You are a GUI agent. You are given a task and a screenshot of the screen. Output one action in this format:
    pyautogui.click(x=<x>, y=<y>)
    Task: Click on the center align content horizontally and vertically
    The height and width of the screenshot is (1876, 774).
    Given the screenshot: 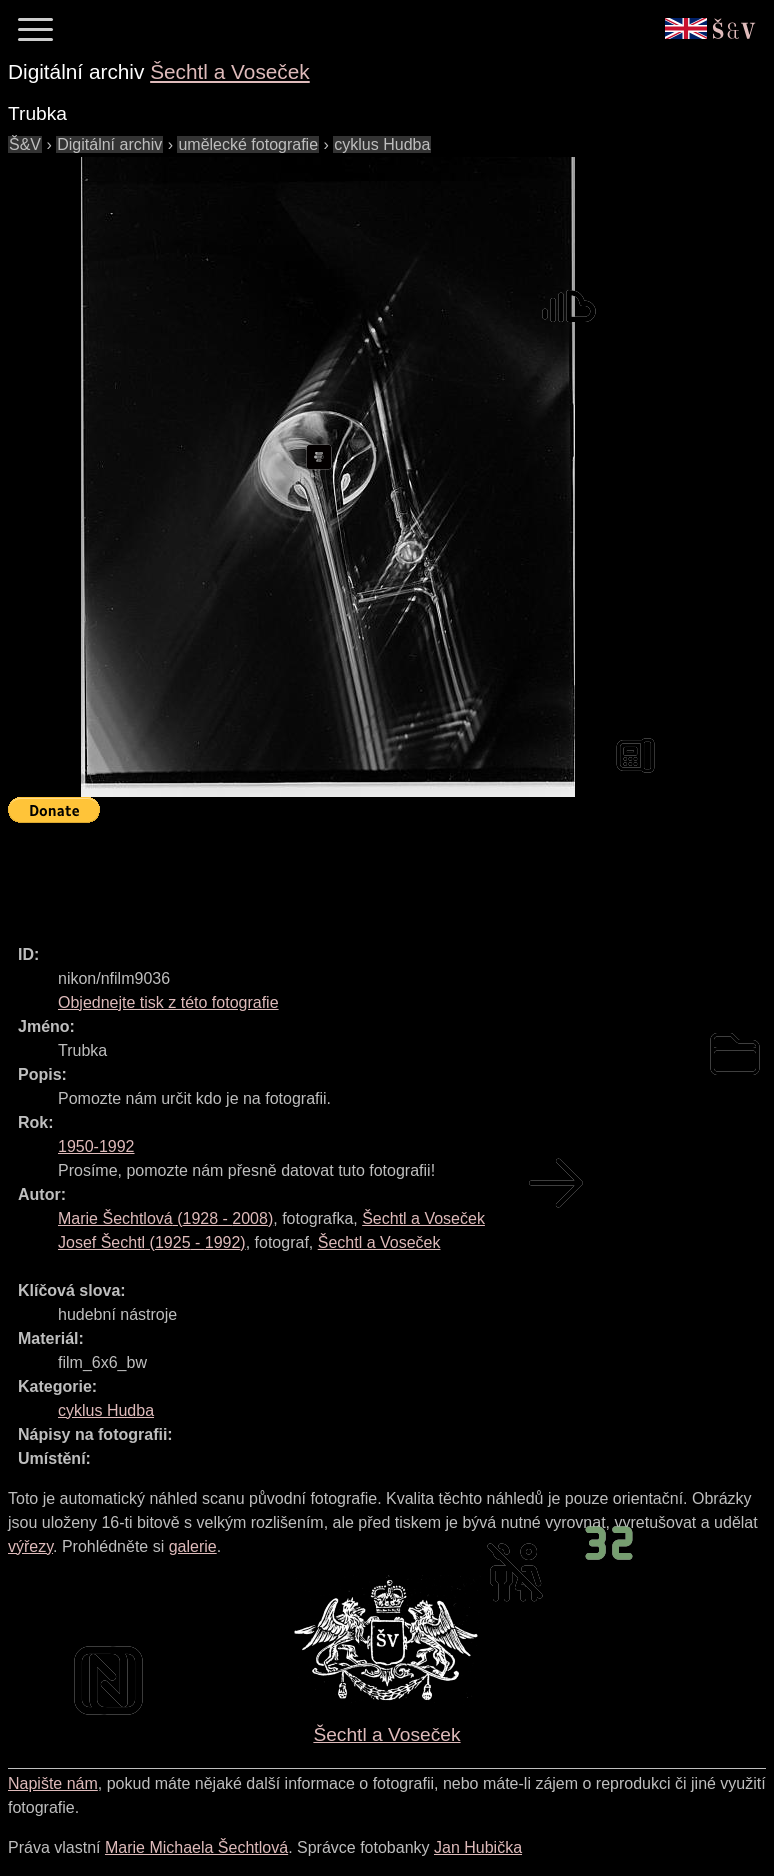 What is the action you would take?
    pyautogui.click(x=319, y=457)
    